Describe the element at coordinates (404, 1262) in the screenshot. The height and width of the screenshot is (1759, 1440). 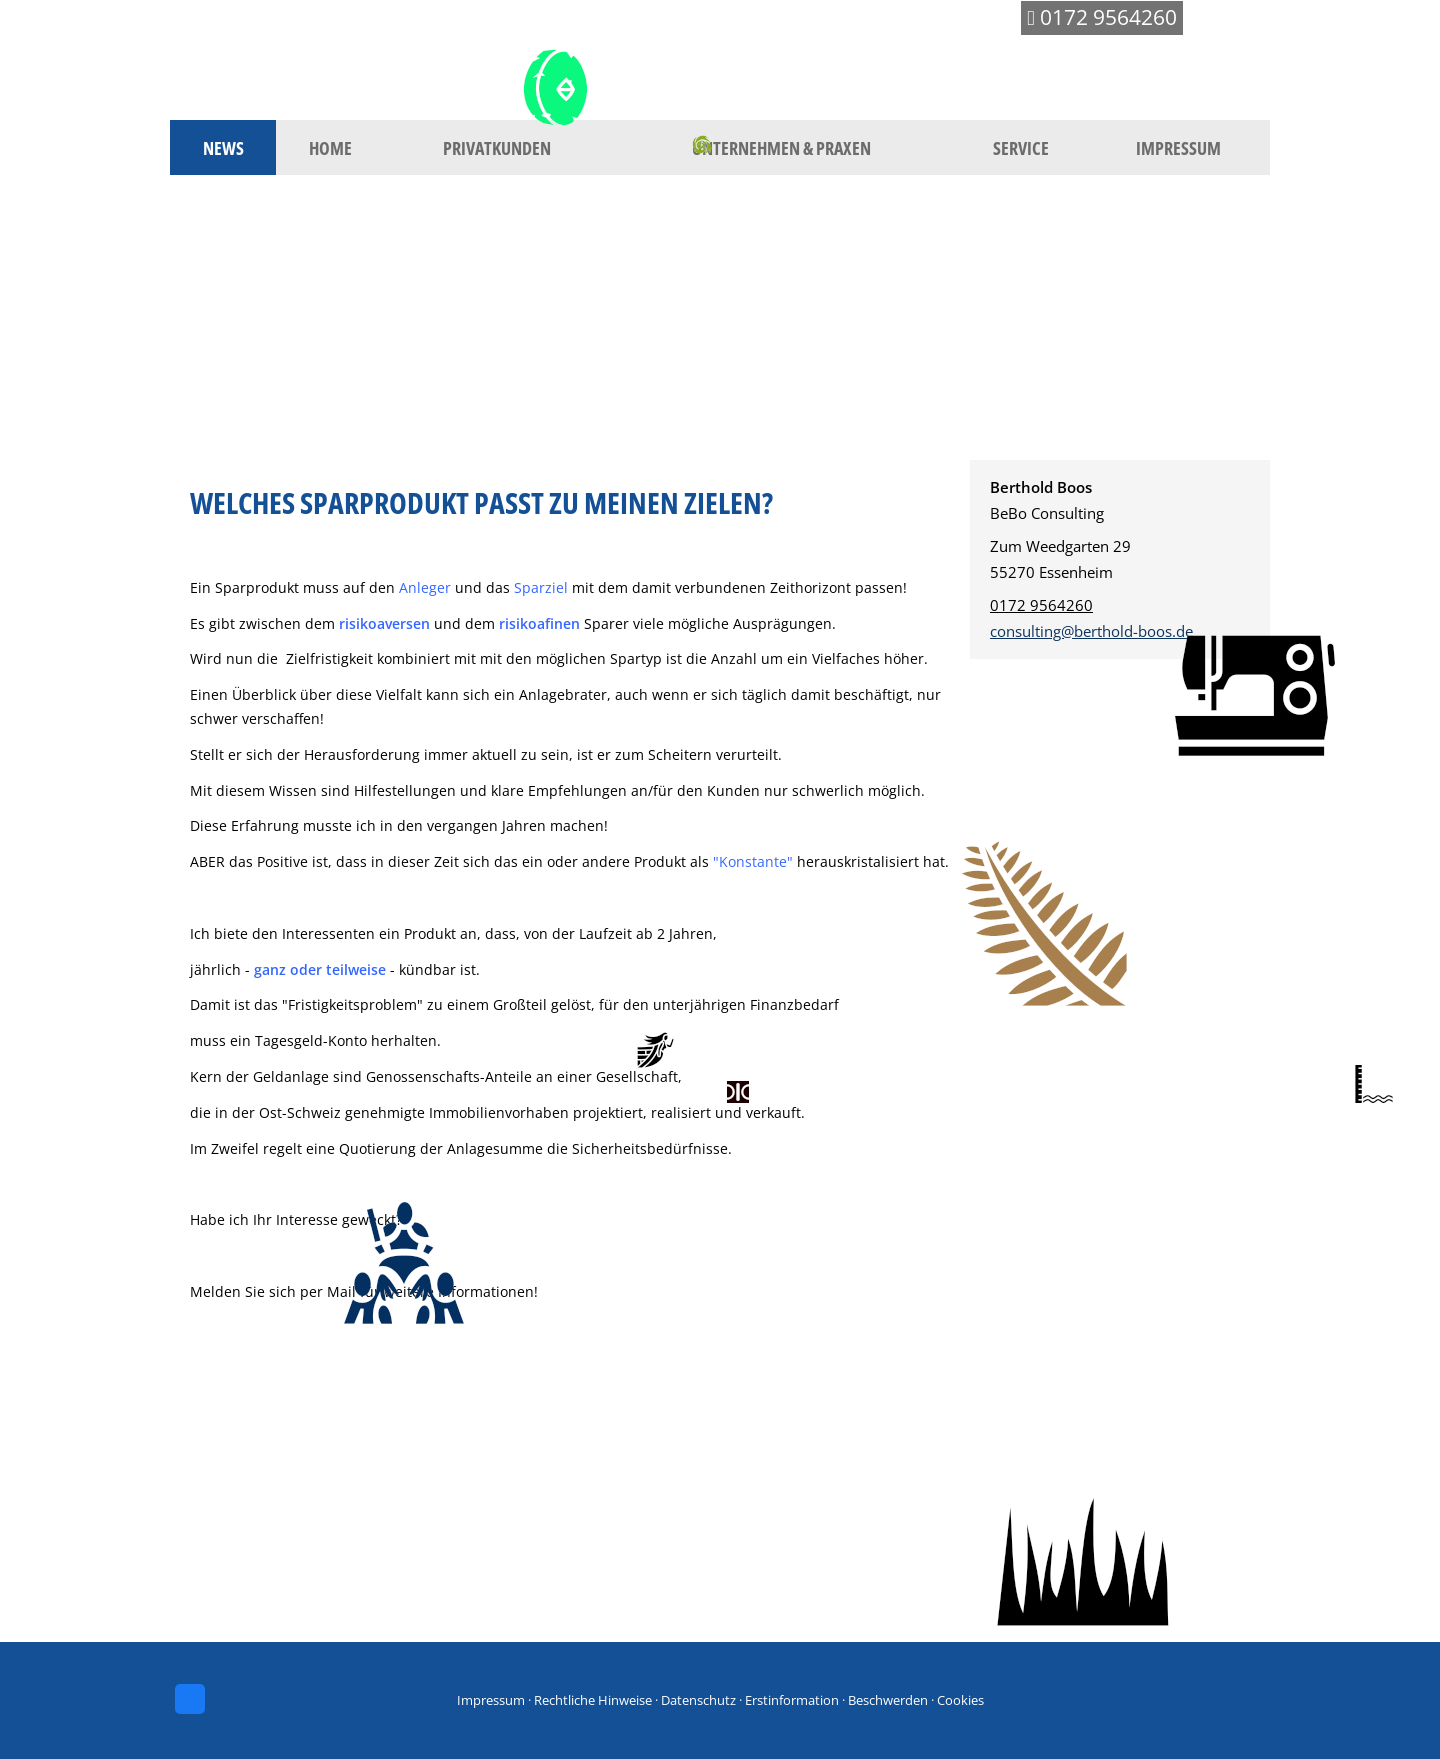
I see `the chariot tarot card icon` at that location.